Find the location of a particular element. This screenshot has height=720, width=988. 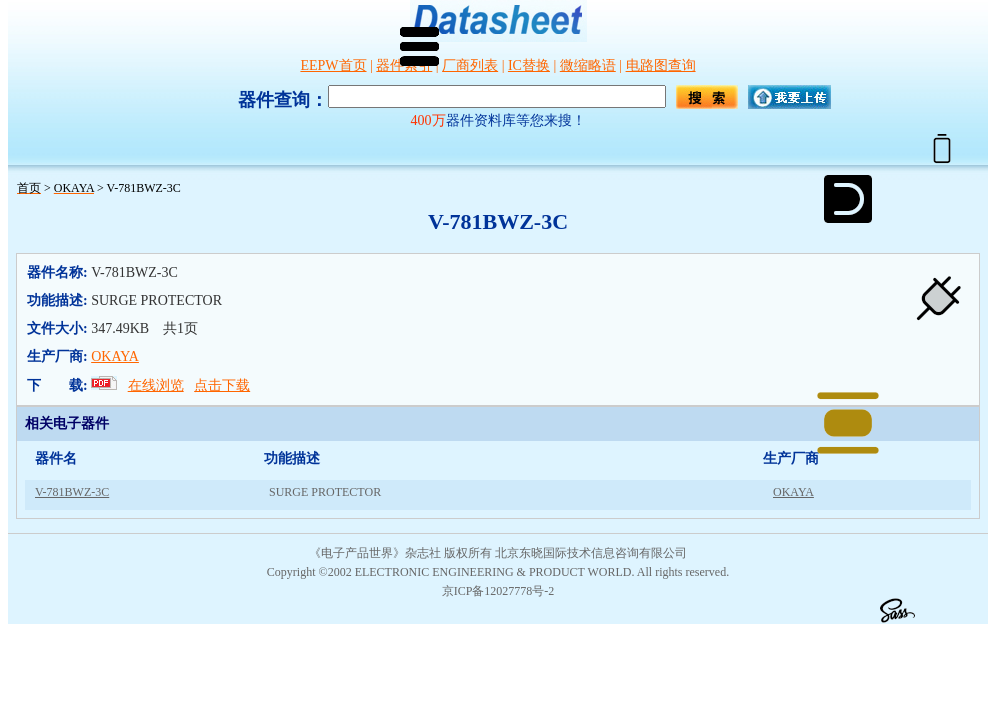

sass stylesheet preprocessor logo is located at coordinates (897, 610).